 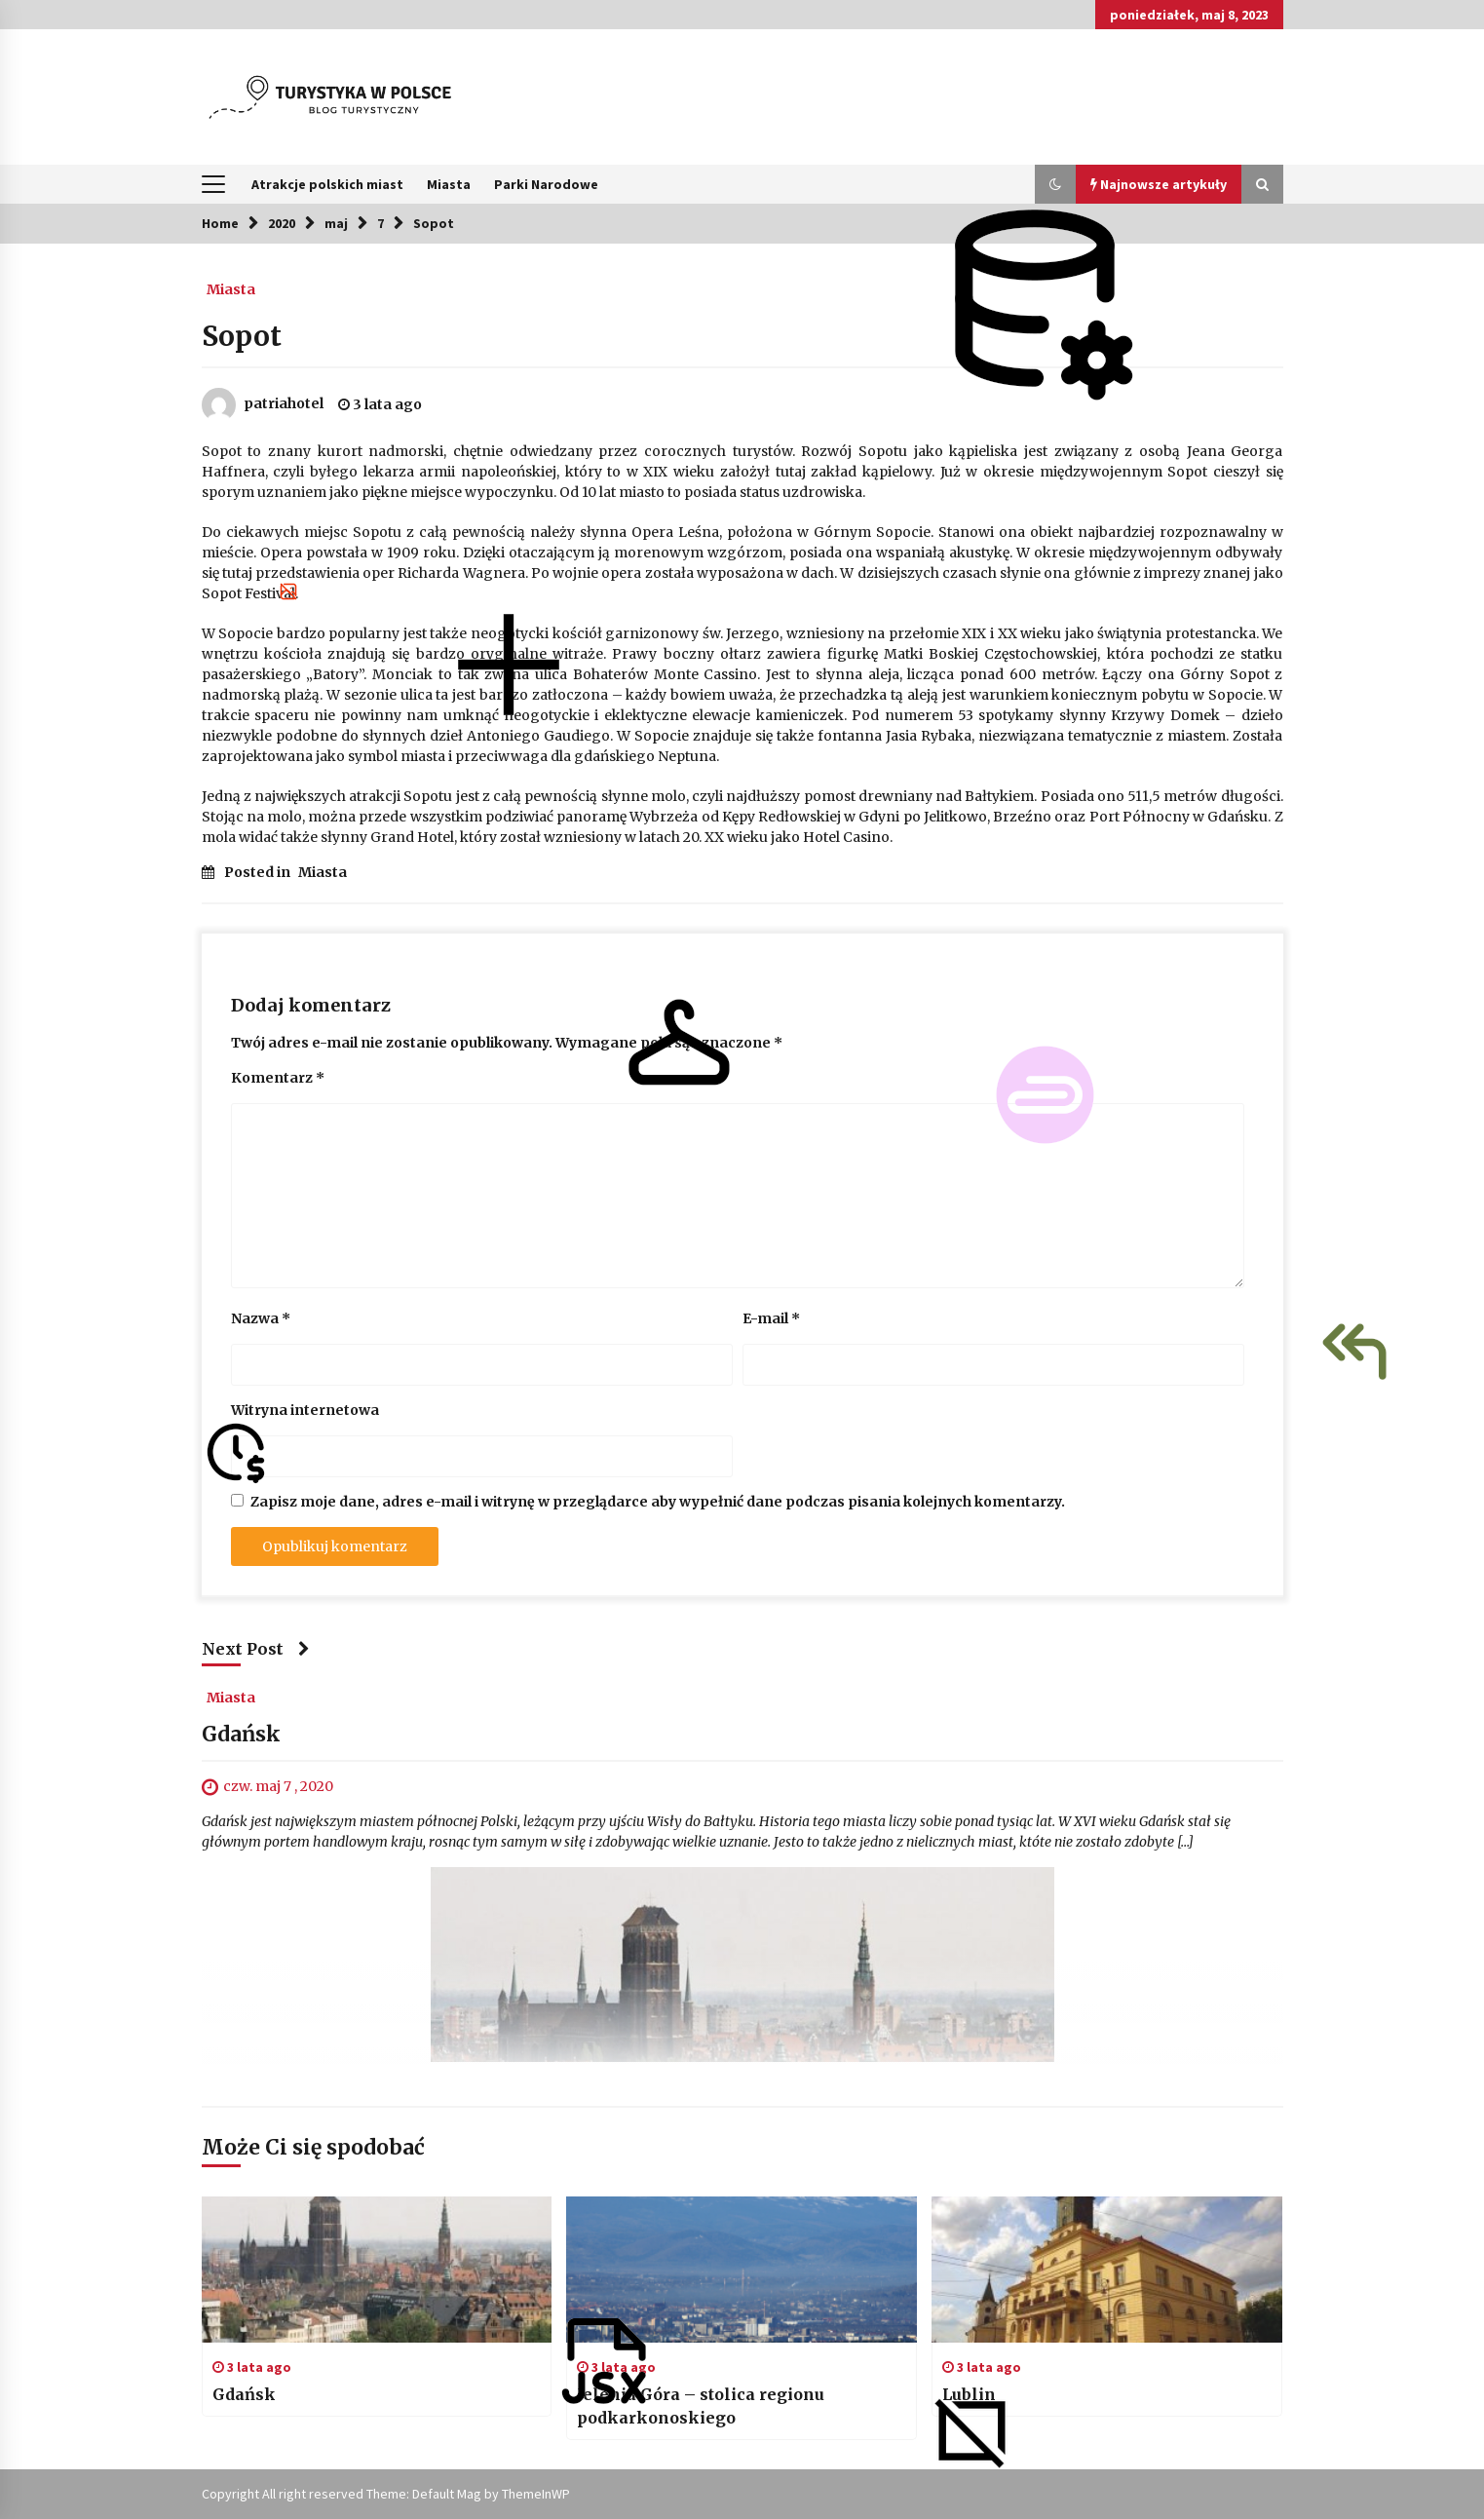 What do you see at coordinates (1045, 1094) in the screenshot?
I see `attach a file to your message` at bounding box center [1045, 1094].